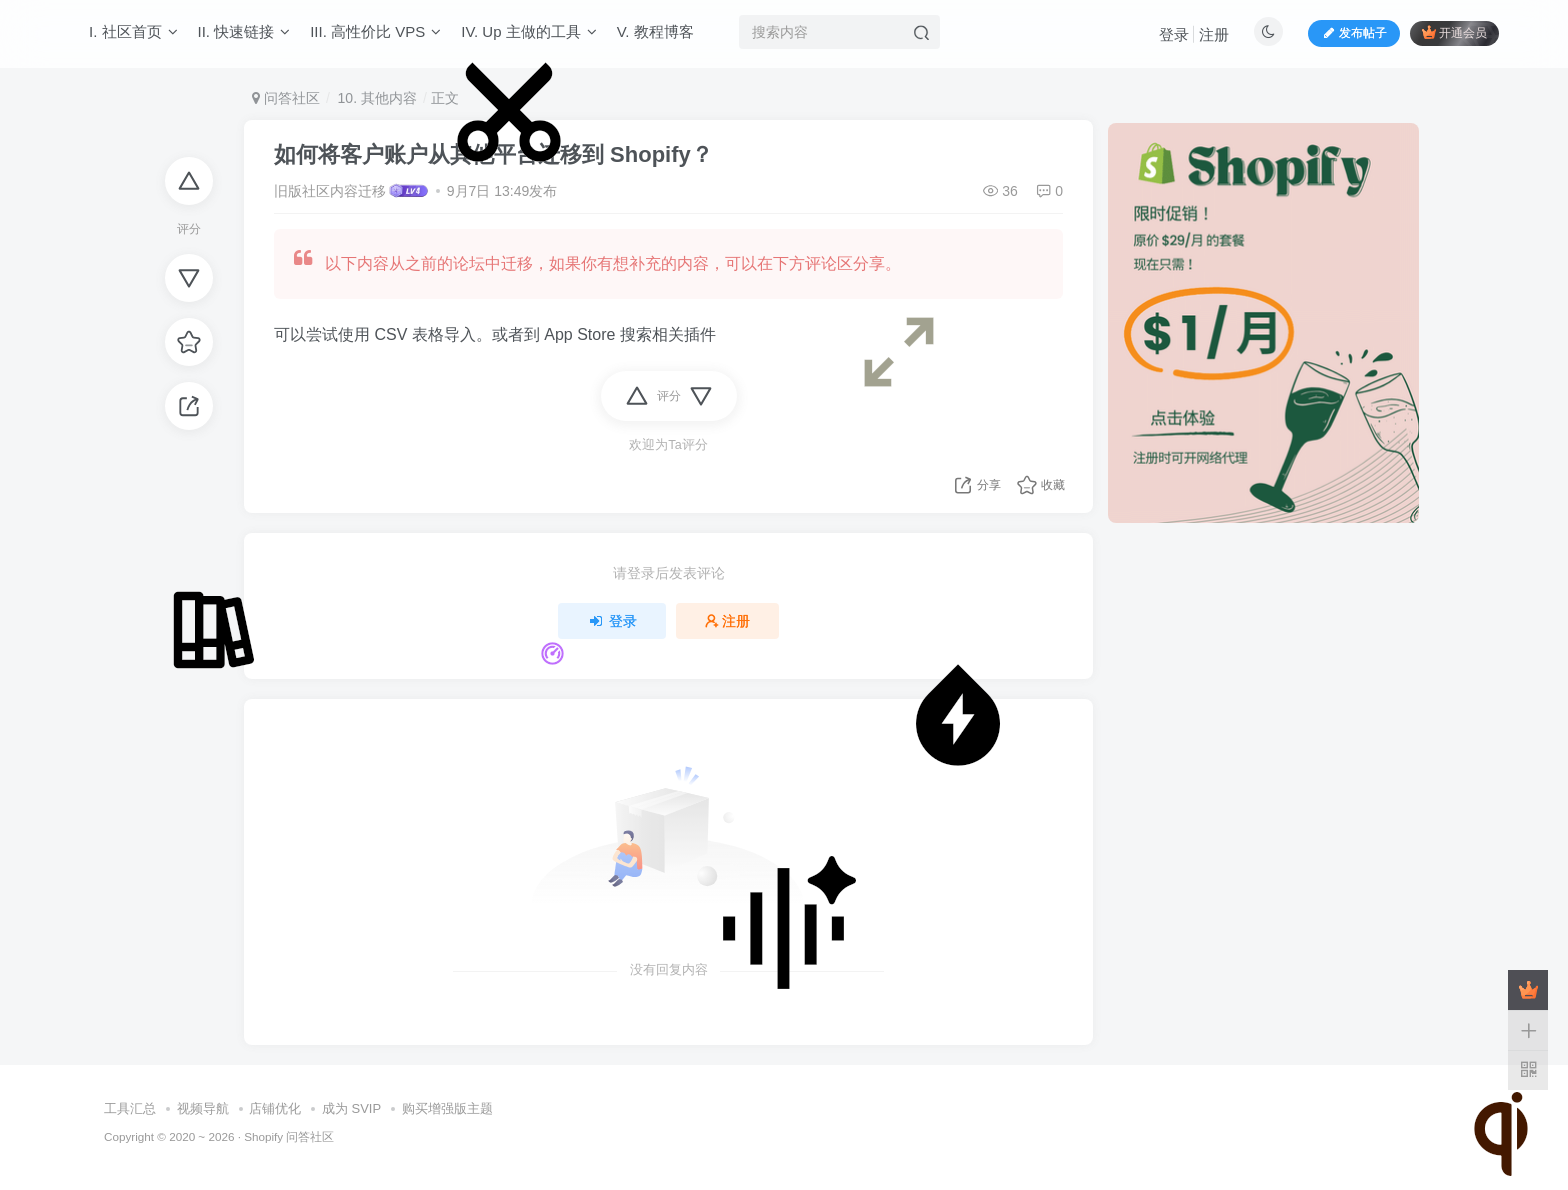 This screenshot has height=1190, width=1568. Describe the element at coordinates (1501, 1134) in the screenshot. I see `indicates qi wireless charging capability` at that location.